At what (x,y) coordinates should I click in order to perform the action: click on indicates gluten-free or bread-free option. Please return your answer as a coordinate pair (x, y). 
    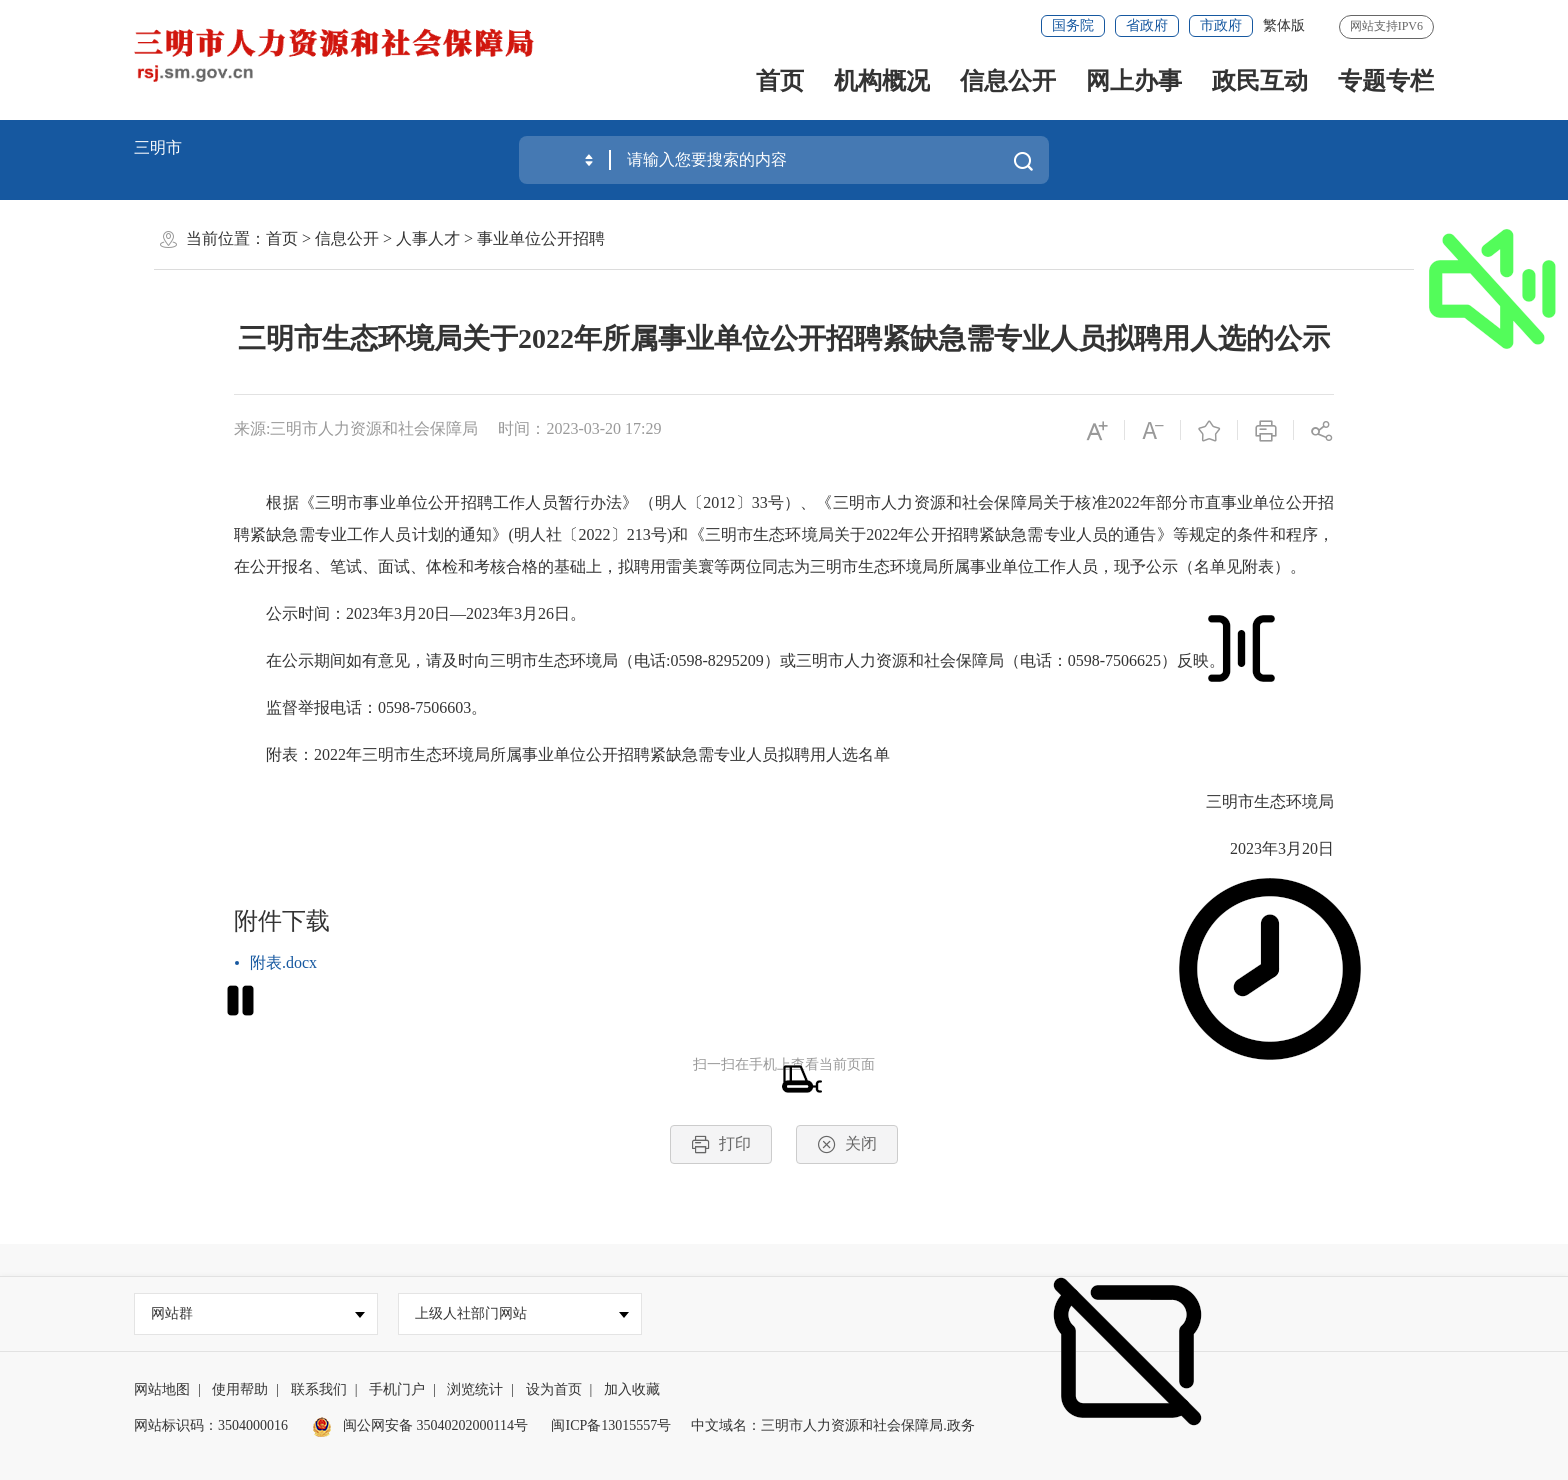
    Looking at the image, I should click on (1127, 1351).